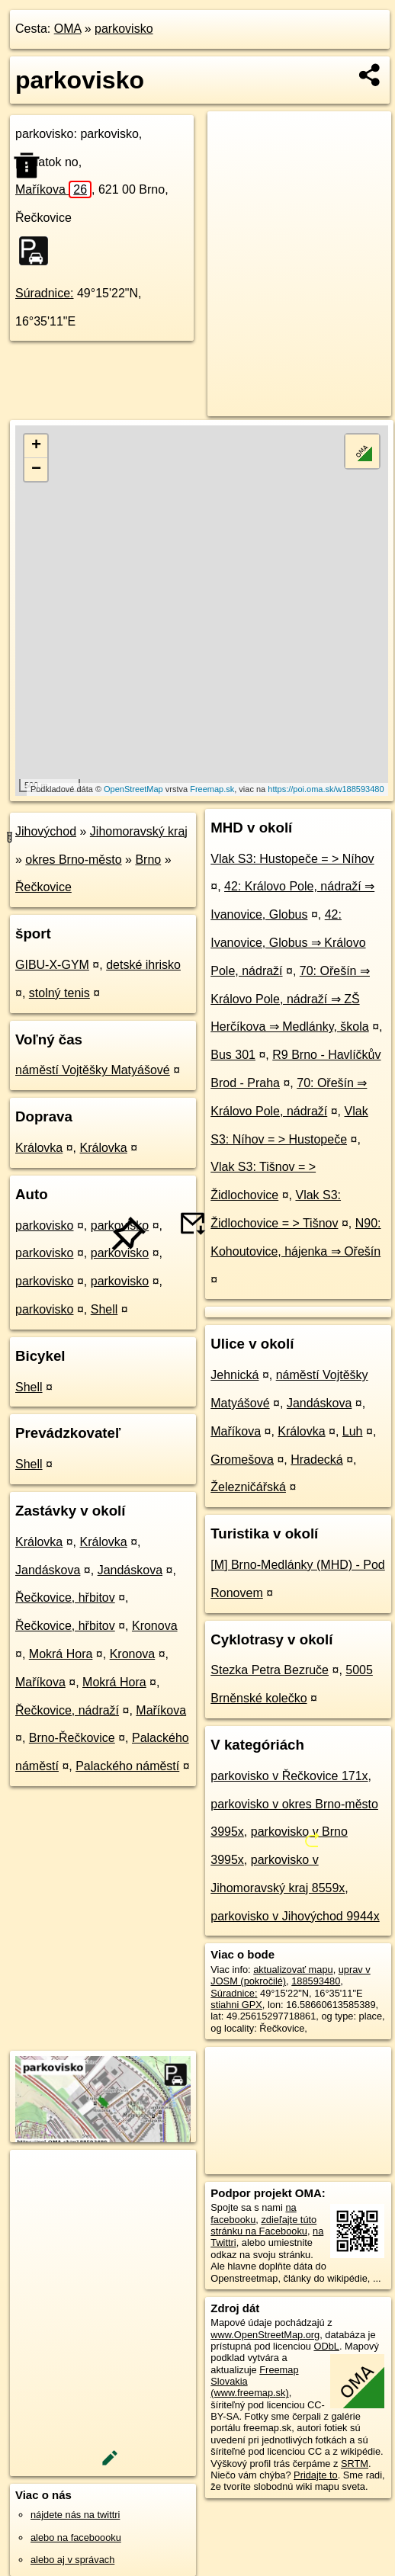 The width and height of the screenshot is (395, 2576). What do you see at coordinates (27, 165) in the screenshot?
I see `delete selected item` at bounding box center [27, 165].